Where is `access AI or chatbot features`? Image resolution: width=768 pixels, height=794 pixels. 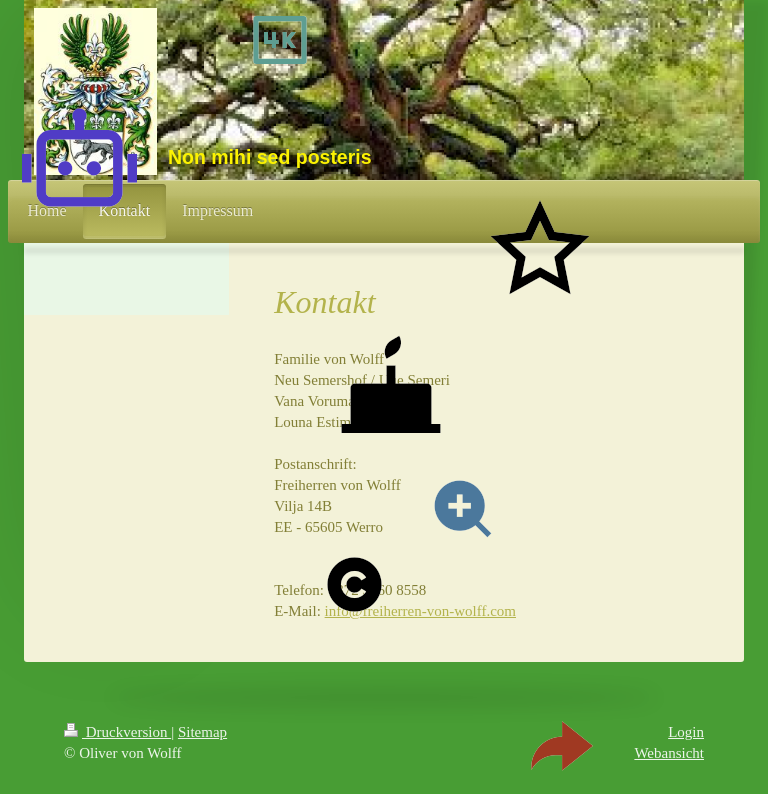
access AI or chatbot features is located at coordinates (79, 163).